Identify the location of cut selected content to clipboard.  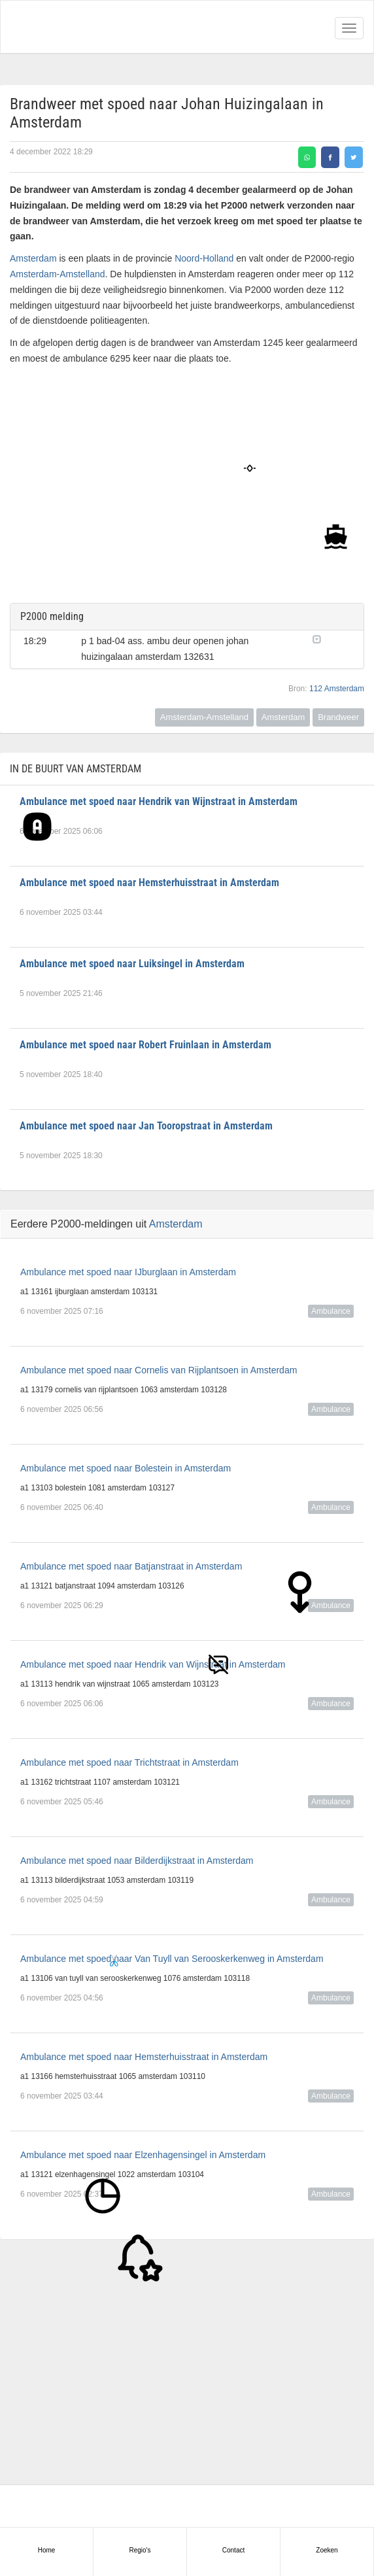
(114, 1960).